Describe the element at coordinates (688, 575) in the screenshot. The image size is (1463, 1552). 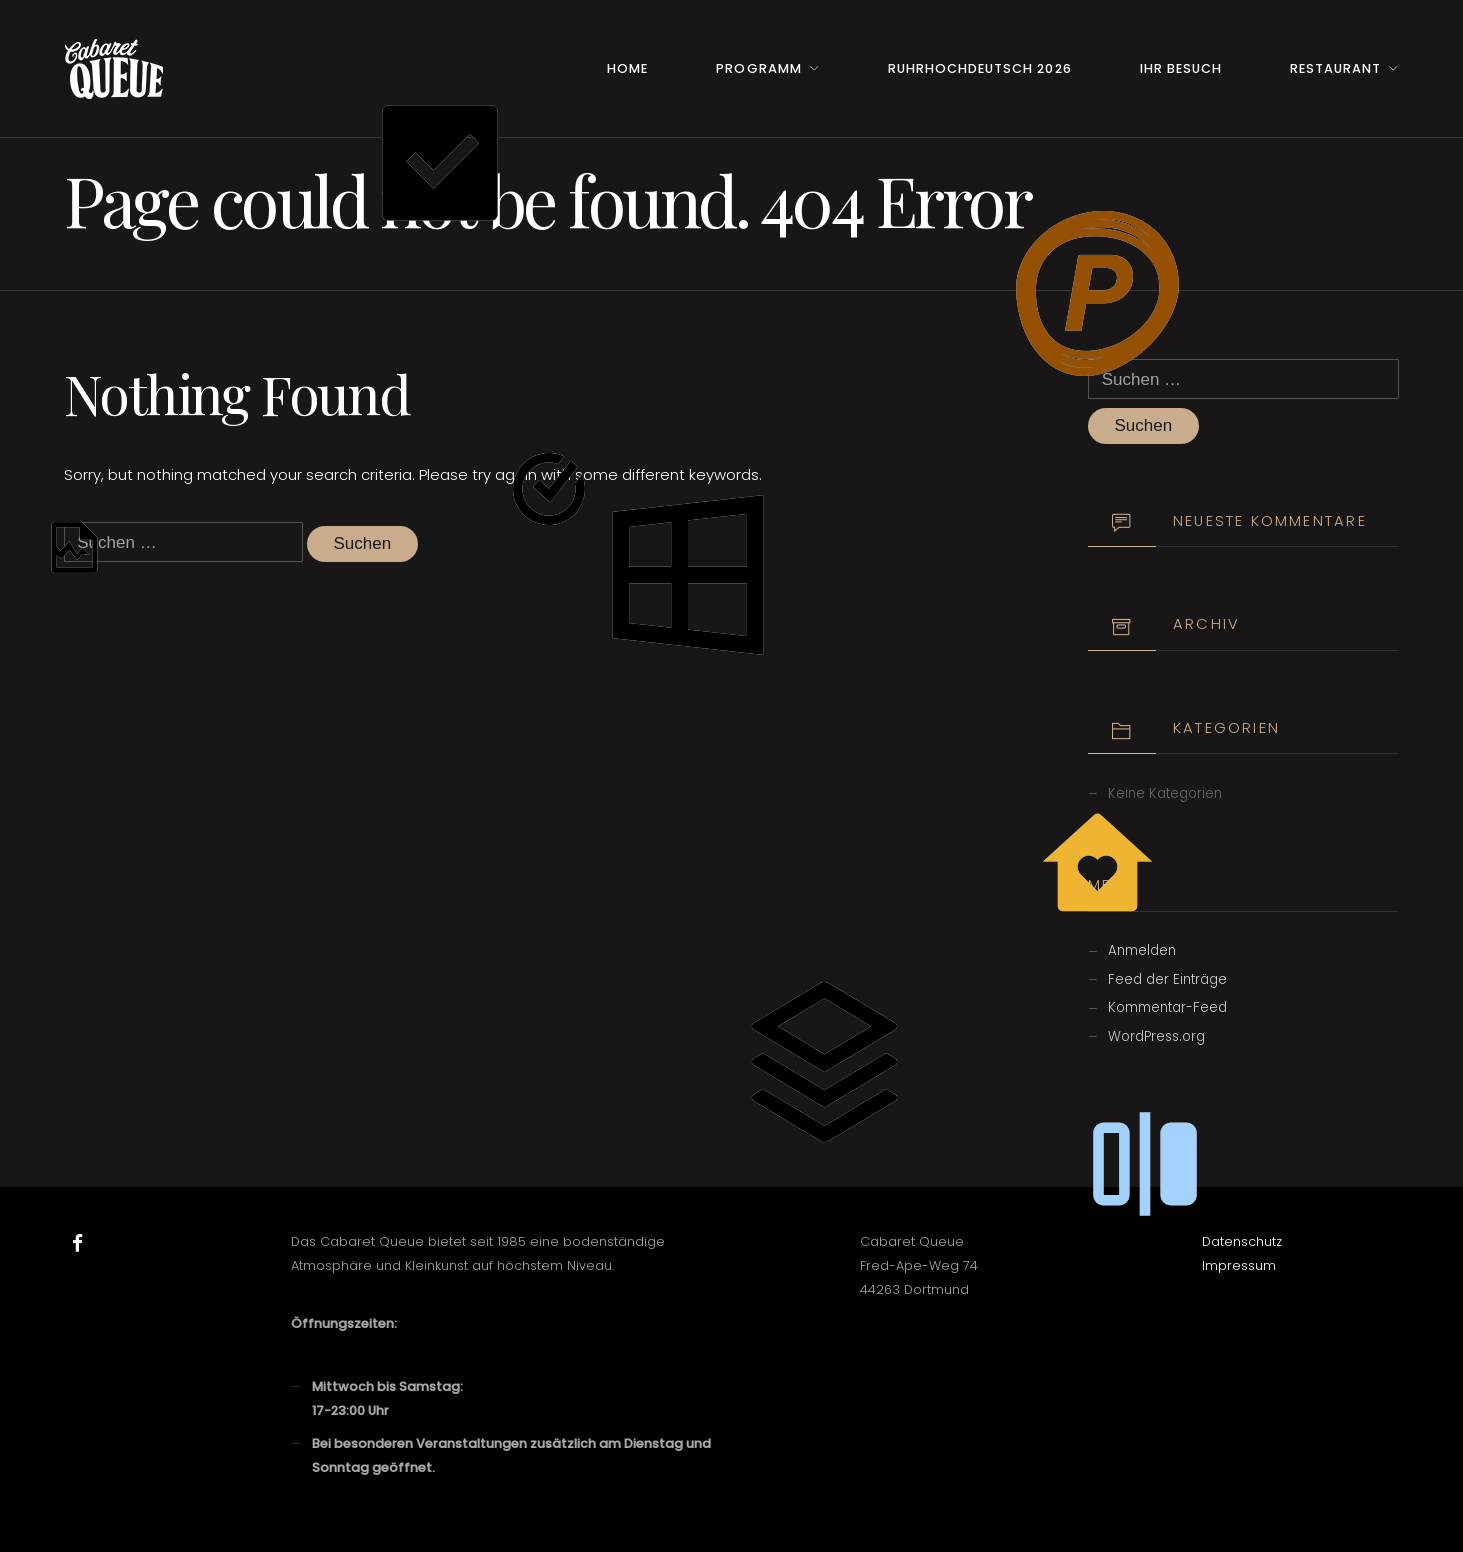
I see `open windows settings or system options` at that location.